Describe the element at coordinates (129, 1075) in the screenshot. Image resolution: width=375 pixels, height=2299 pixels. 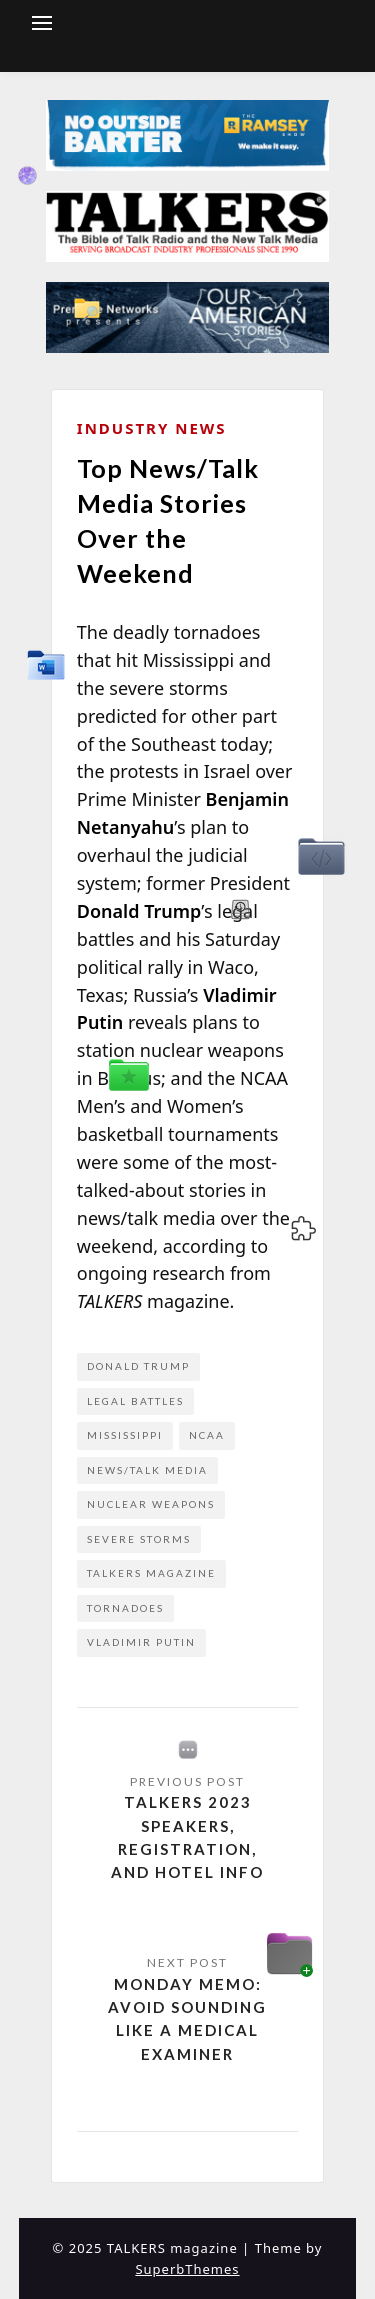
I see `access bookmarked or favorite files` at that location.